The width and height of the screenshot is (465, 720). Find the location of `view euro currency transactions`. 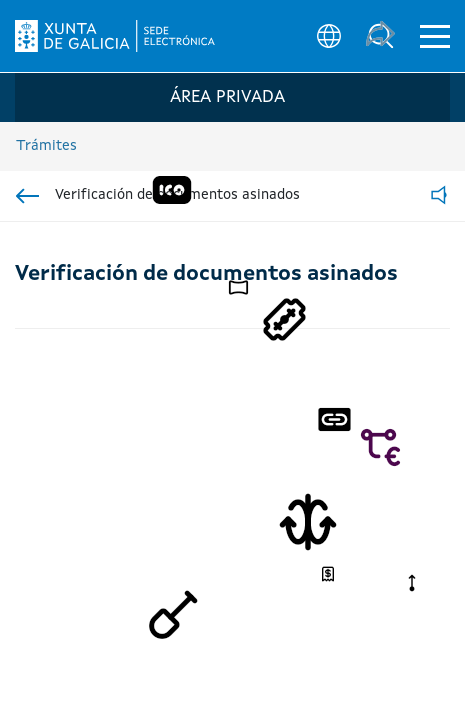

view euro currency transactions is located at coordinates (380, 448).